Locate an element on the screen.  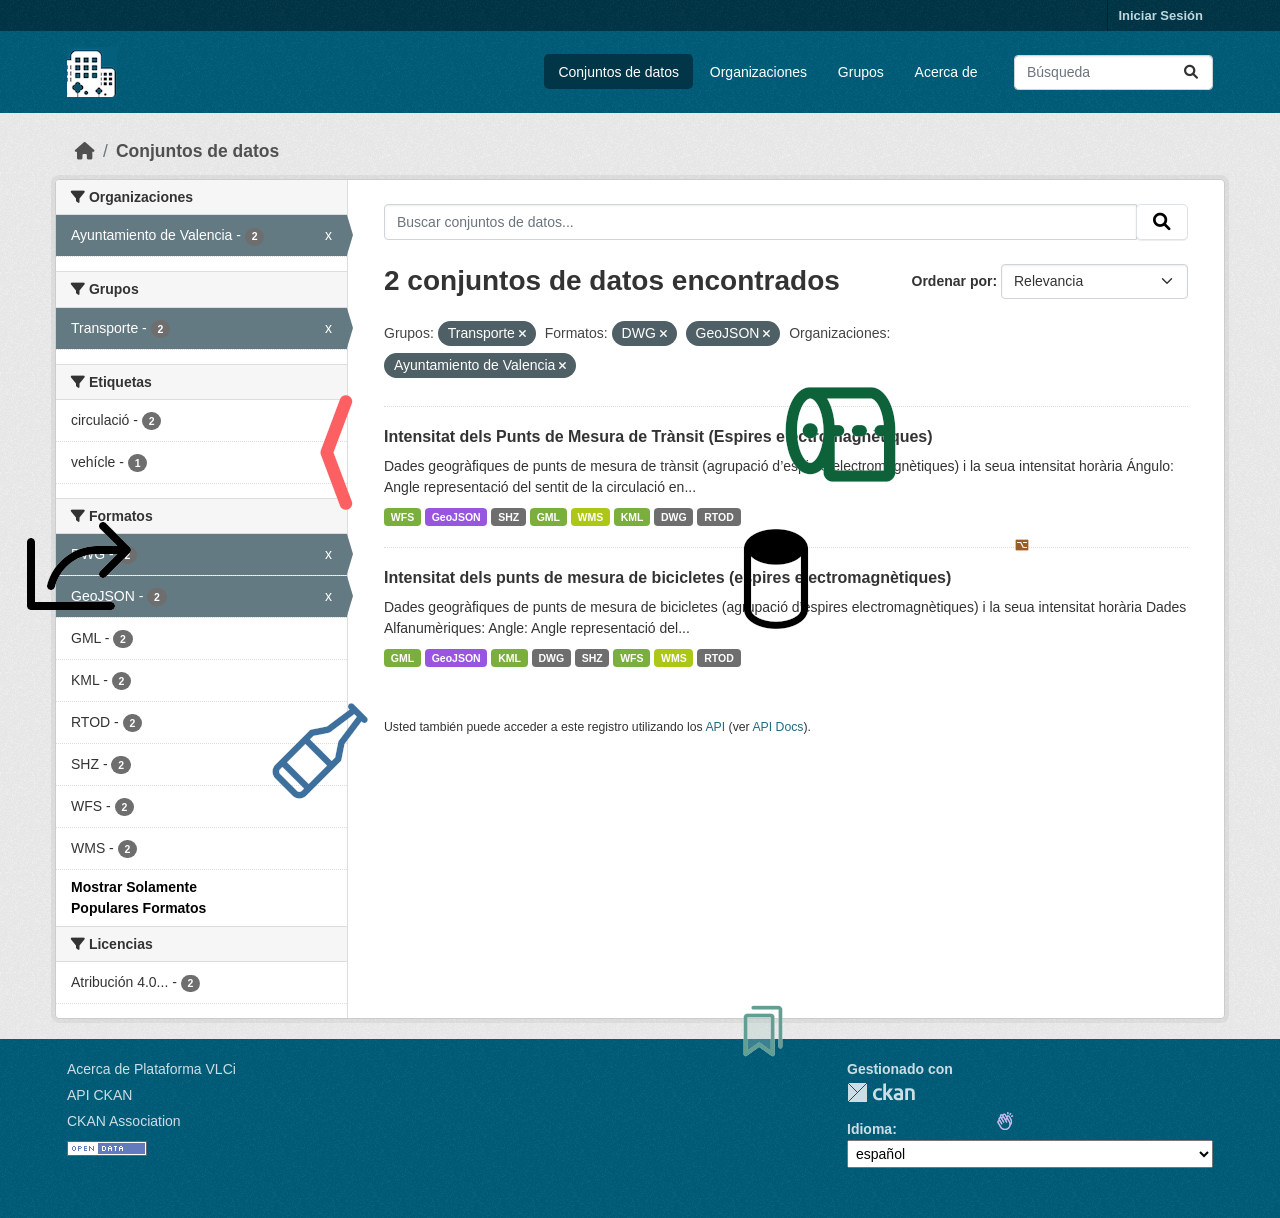
keyboard option/alt key symbol is located at coordinates (1022, 545).